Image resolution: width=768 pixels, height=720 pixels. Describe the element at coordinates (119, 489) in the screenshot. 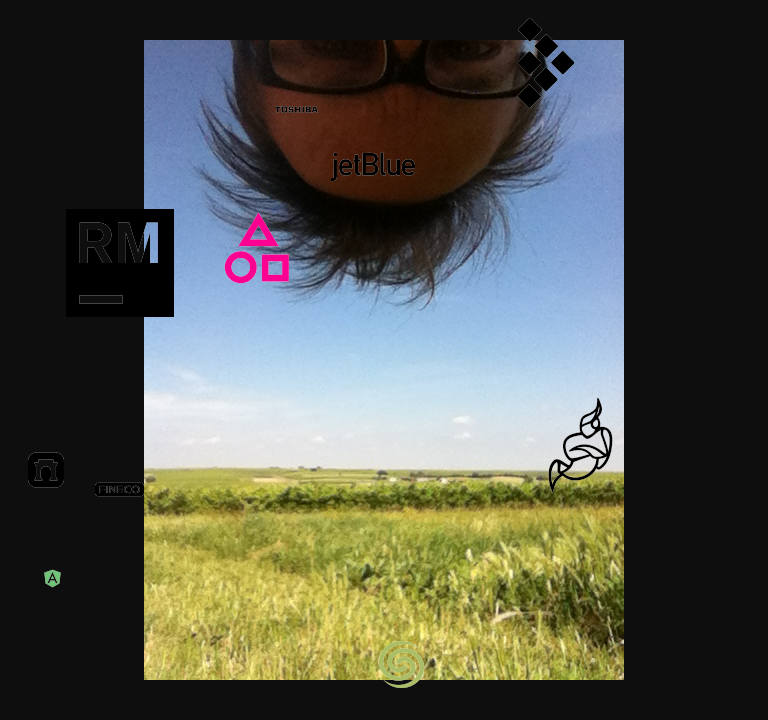

I see `open the Fineco banking app` at that location.